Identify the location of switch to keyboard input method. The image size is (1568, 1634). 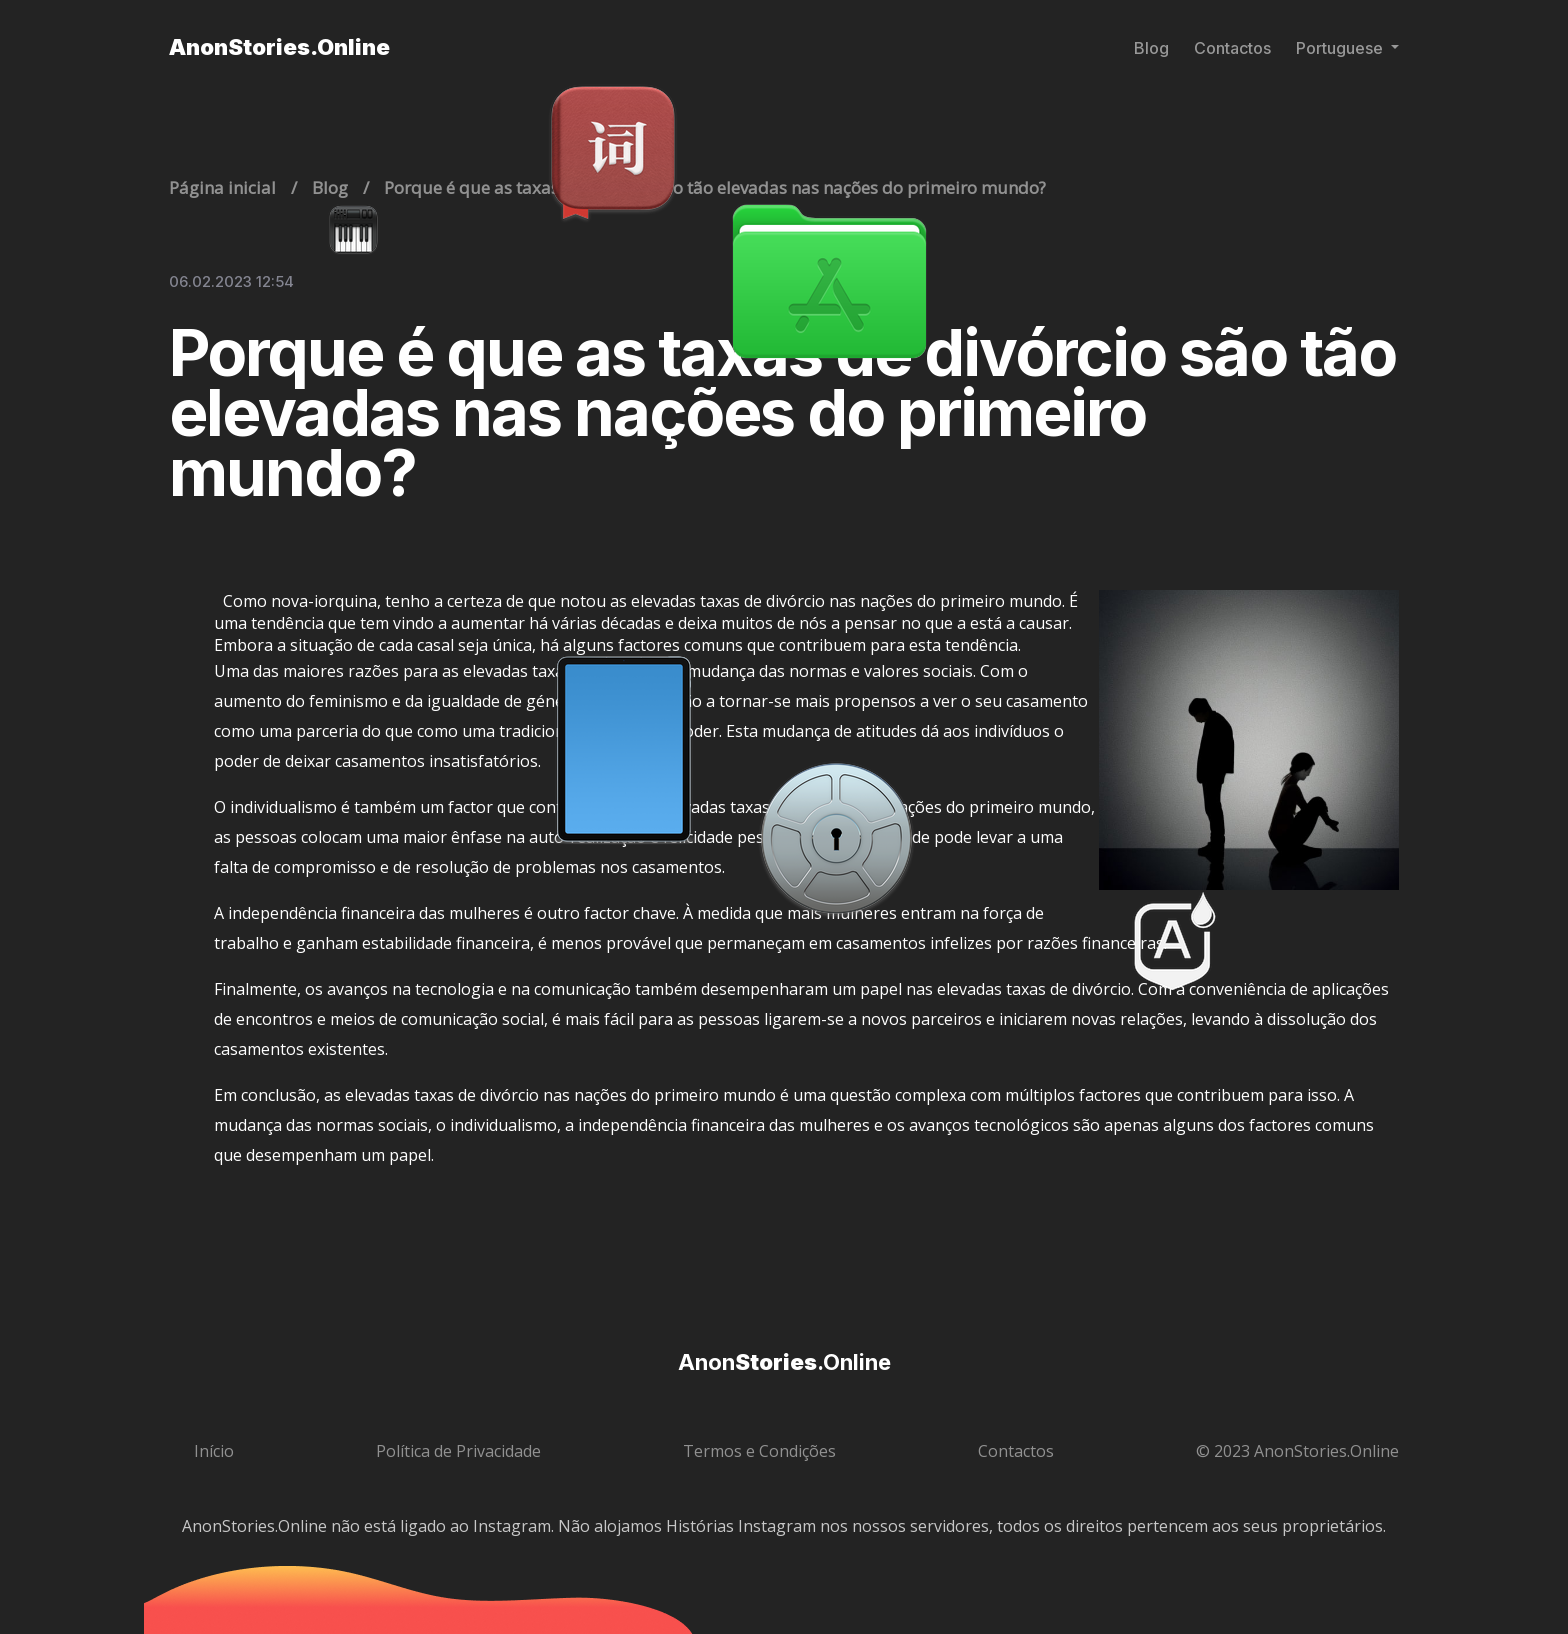
(1175, 941).